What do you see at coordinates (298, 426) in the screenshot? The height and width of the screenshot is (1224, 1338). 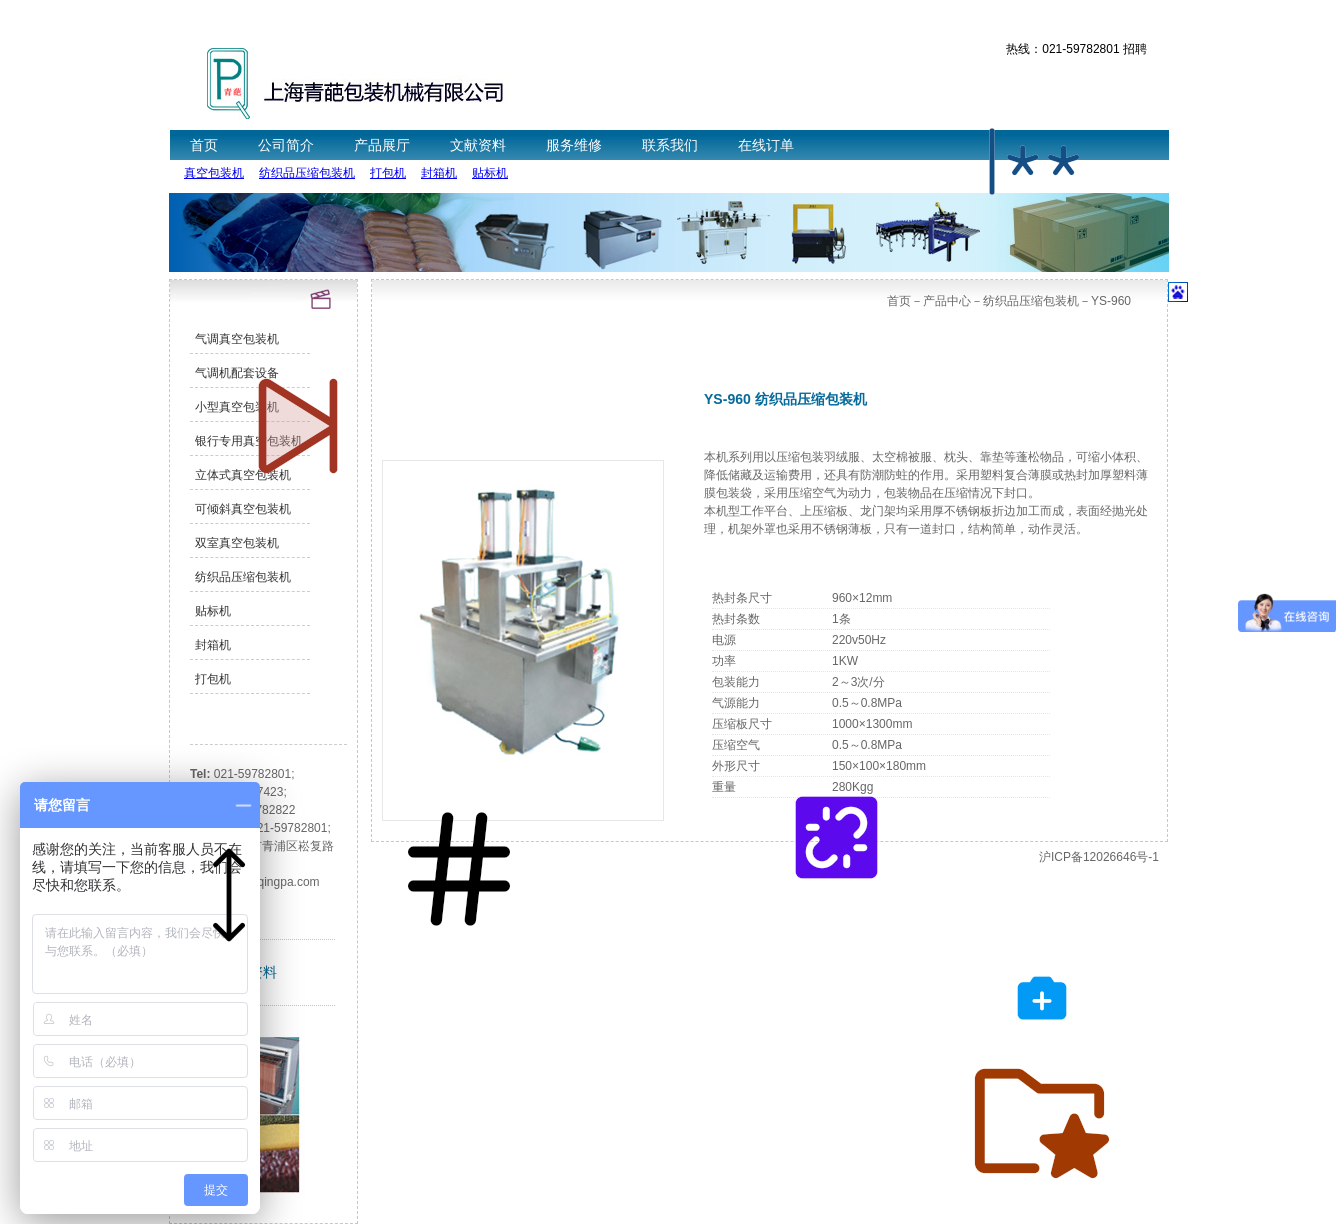 I see `skip to the next track` at bounding box center [298, 426].